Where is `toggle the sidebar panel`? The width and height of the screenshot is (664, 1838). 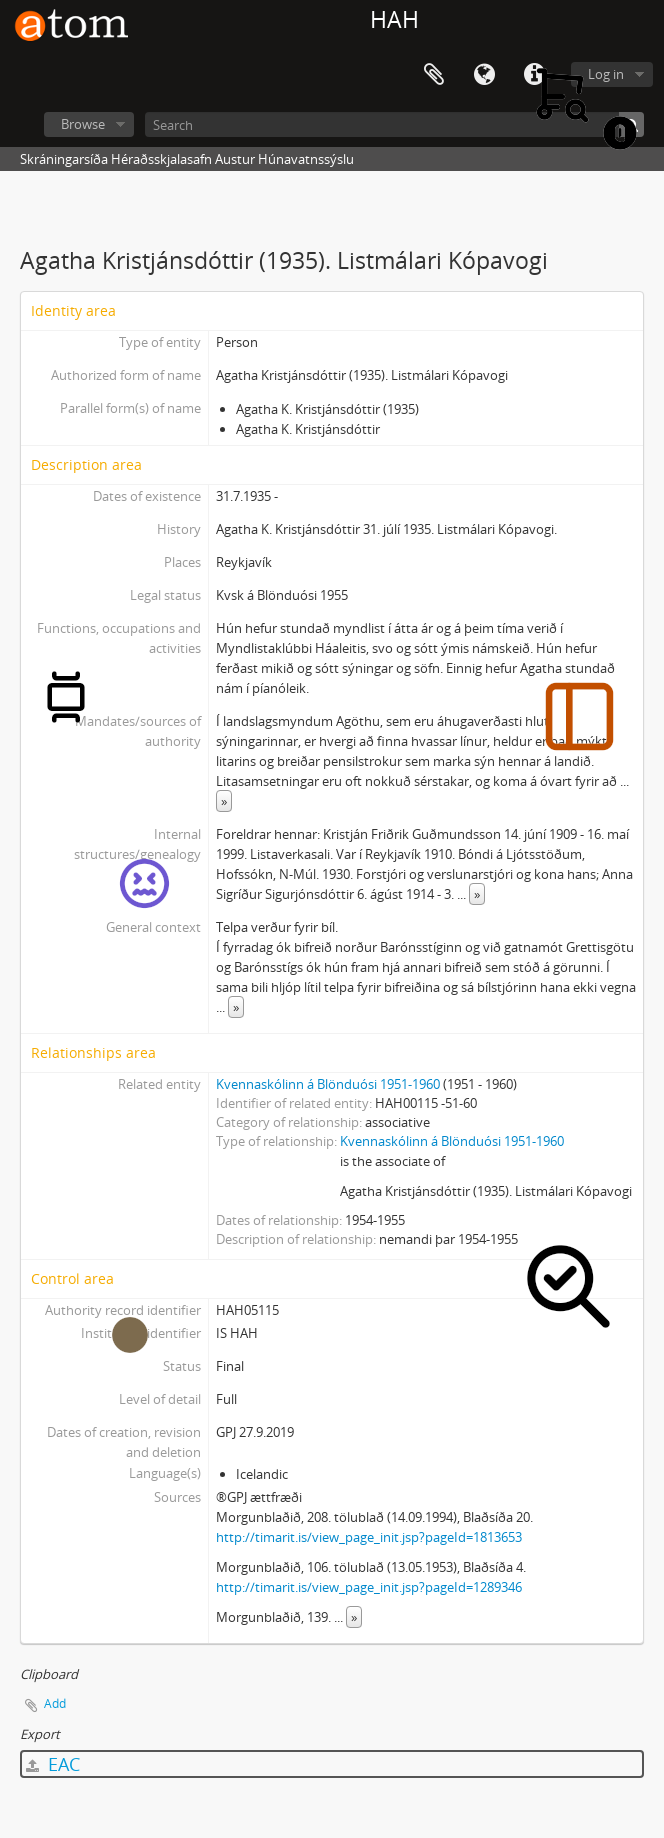 toggle the sidebar panel is located at coordinates (579, 716).